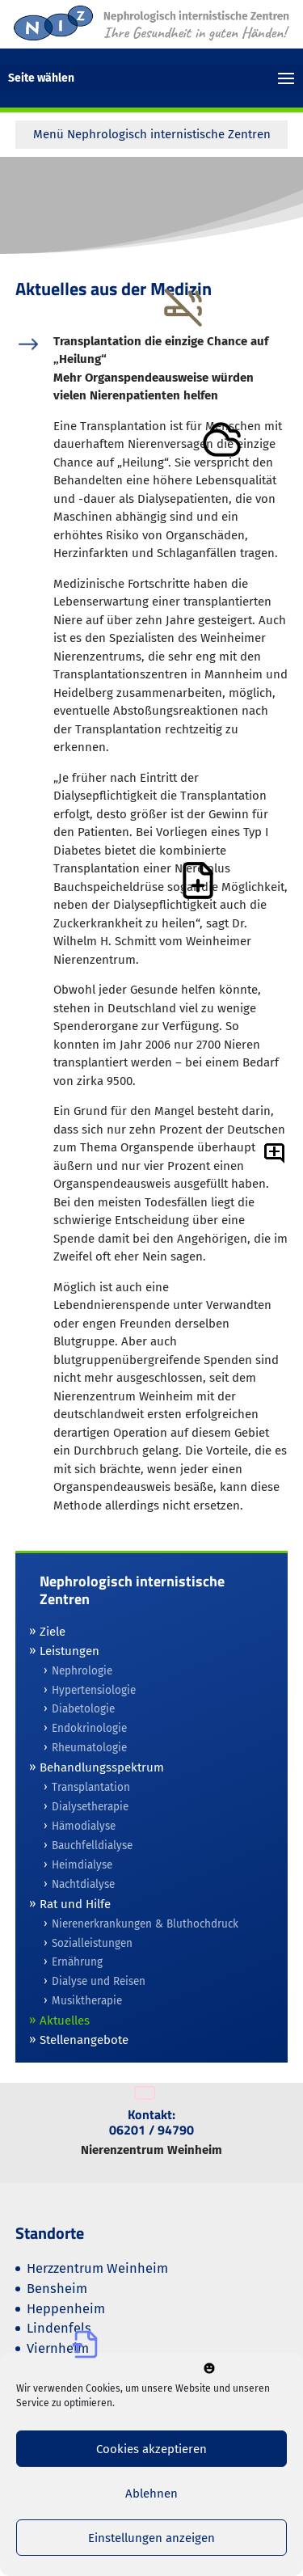 This screenshot has height=2576, width=303. What do you see at coordinates (221, 439) in the screenshot?
I see `indicates cloudy weather conditions` at bounding box center [221, 439].